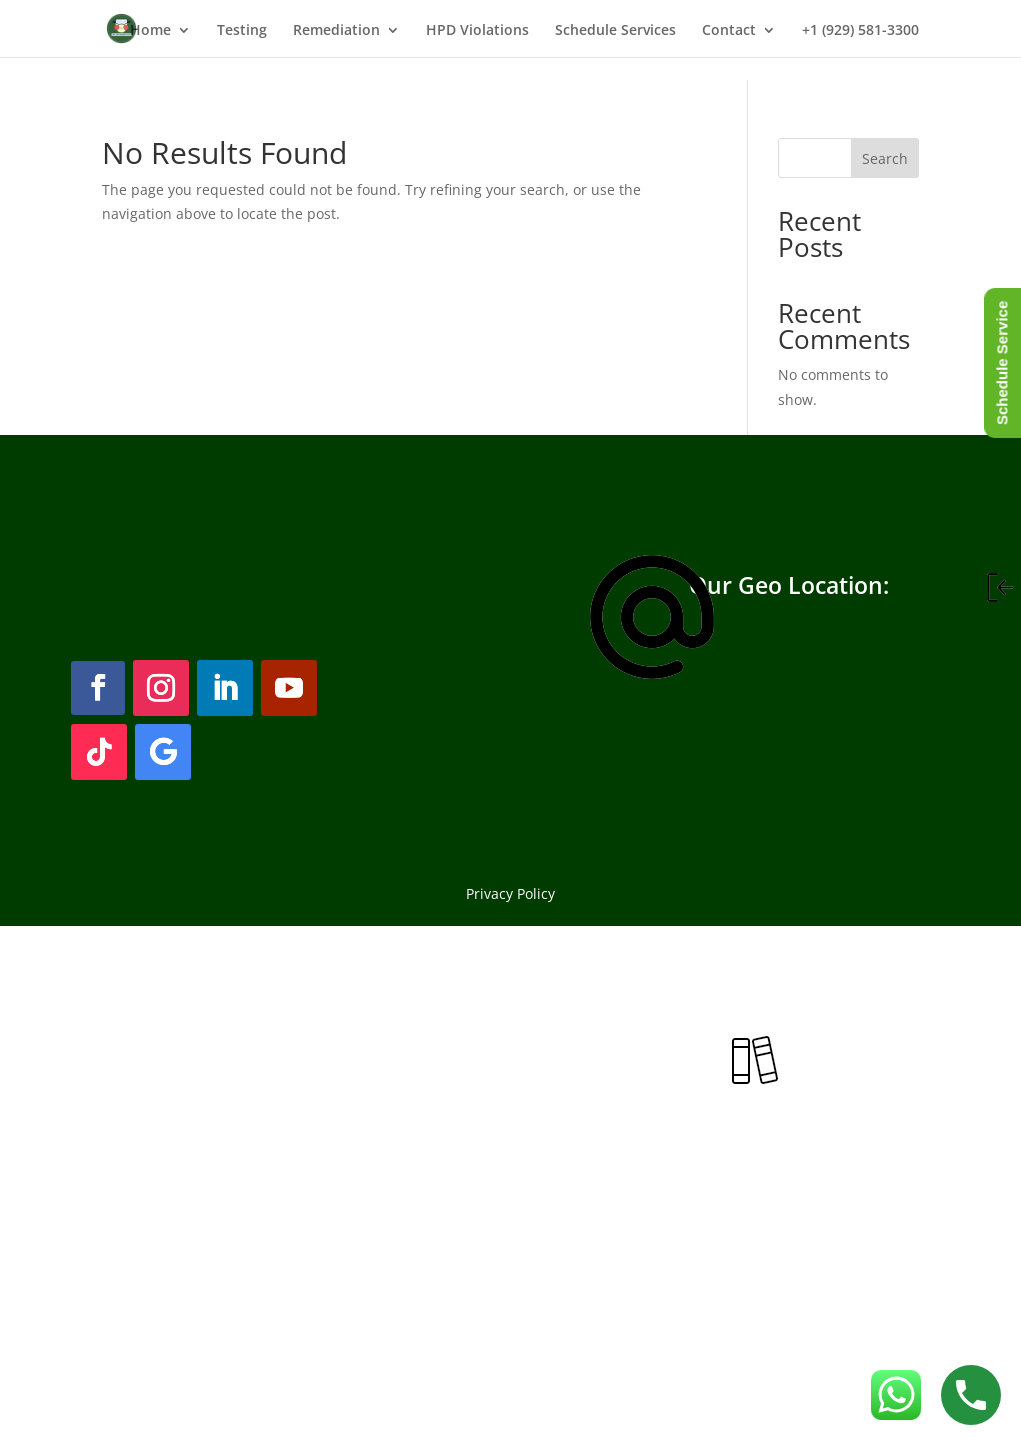  I want to click on access your library or book collection, so click(753, 1061).